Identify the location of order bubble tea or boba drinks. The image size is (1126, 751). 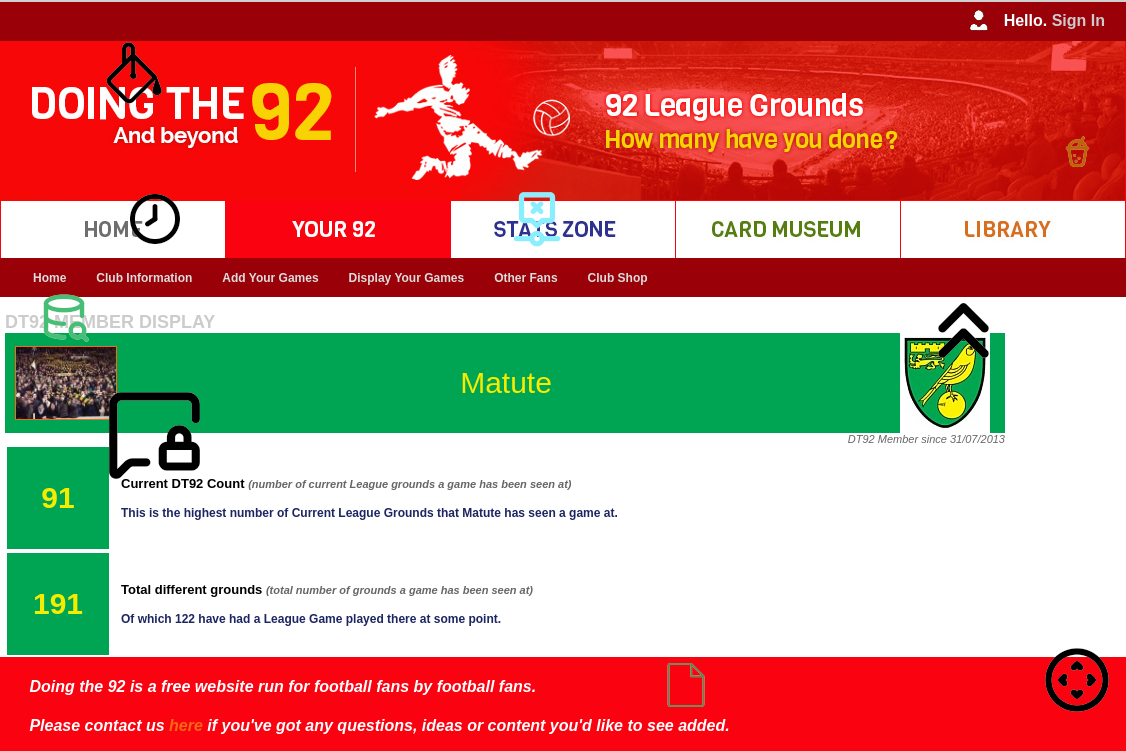
(1077, 152).